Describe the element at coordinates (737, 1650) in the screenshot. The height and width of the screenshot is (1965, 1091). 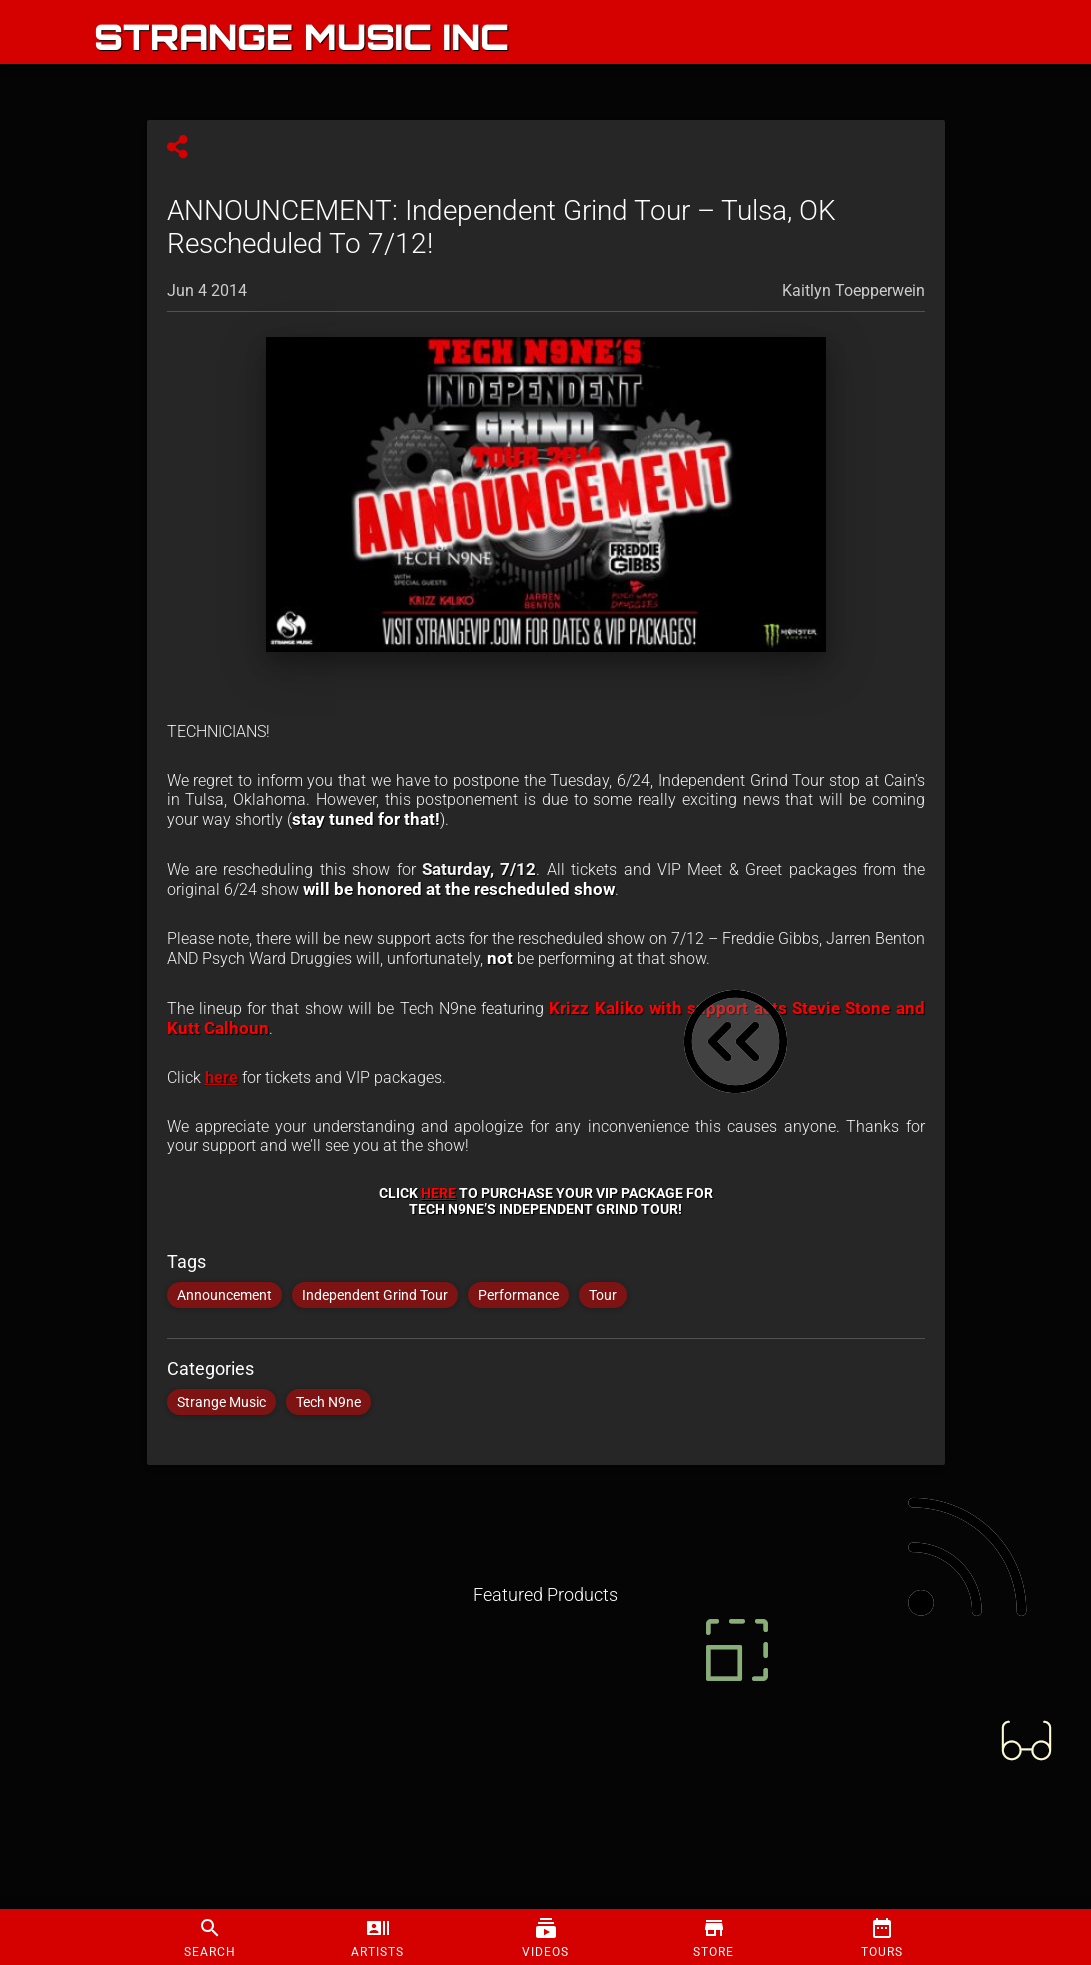
I see `resize a window or element` at that location.